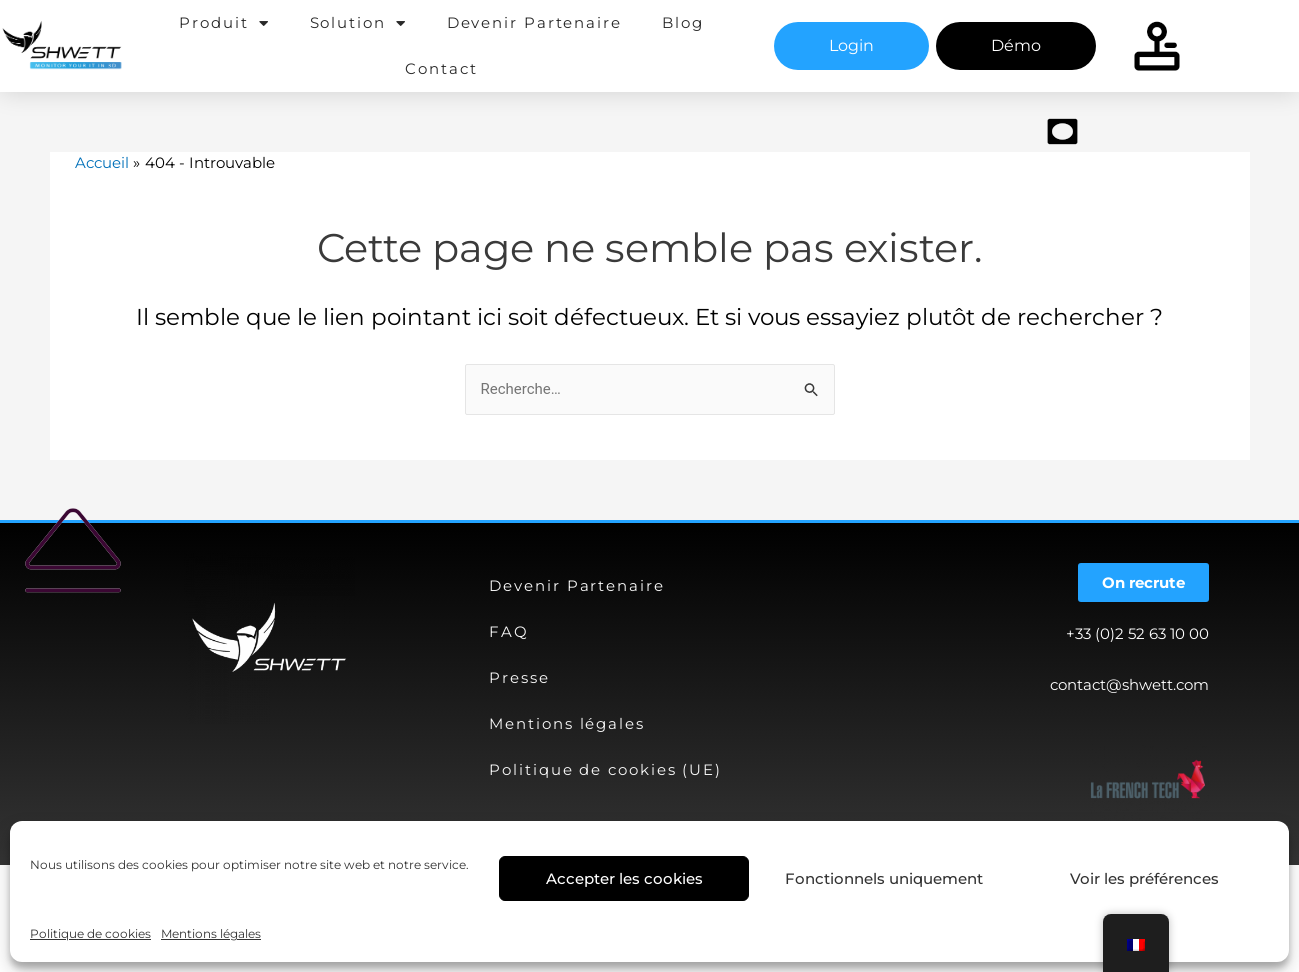 The height and width of the screenshot is (972, 1299). I want to click on access gaming or controller settings, so click(1157, 48).